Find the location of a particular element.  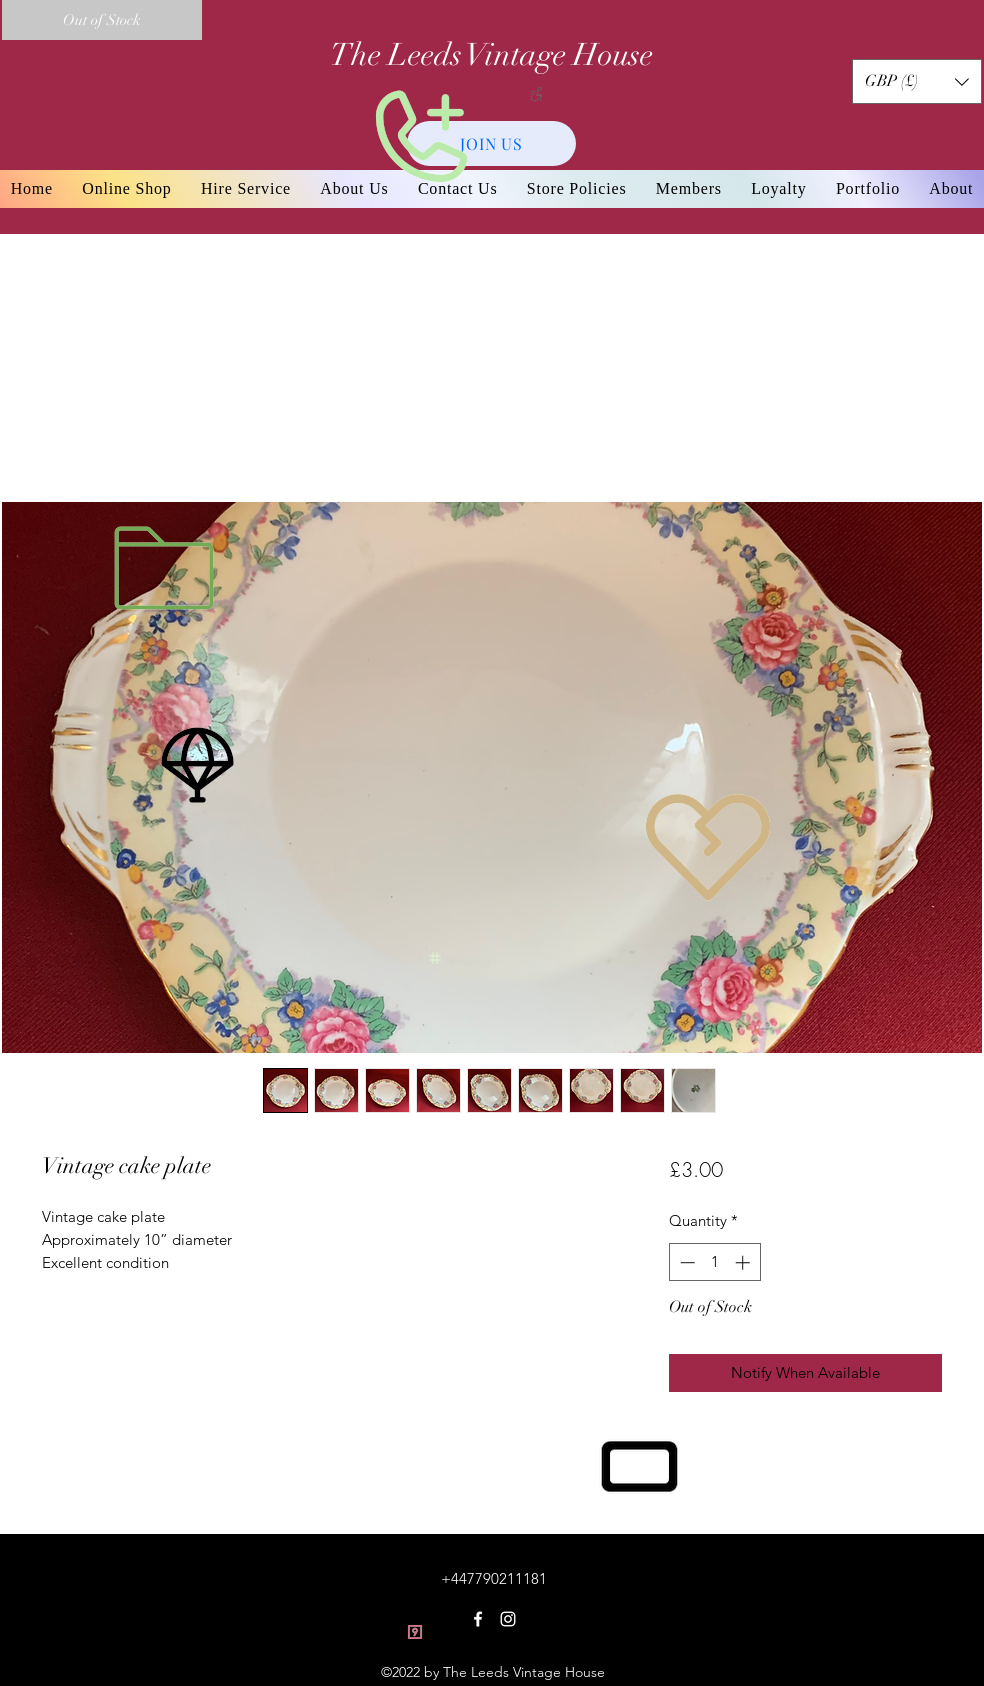

add a new contact is located at coordinates (423, 134).